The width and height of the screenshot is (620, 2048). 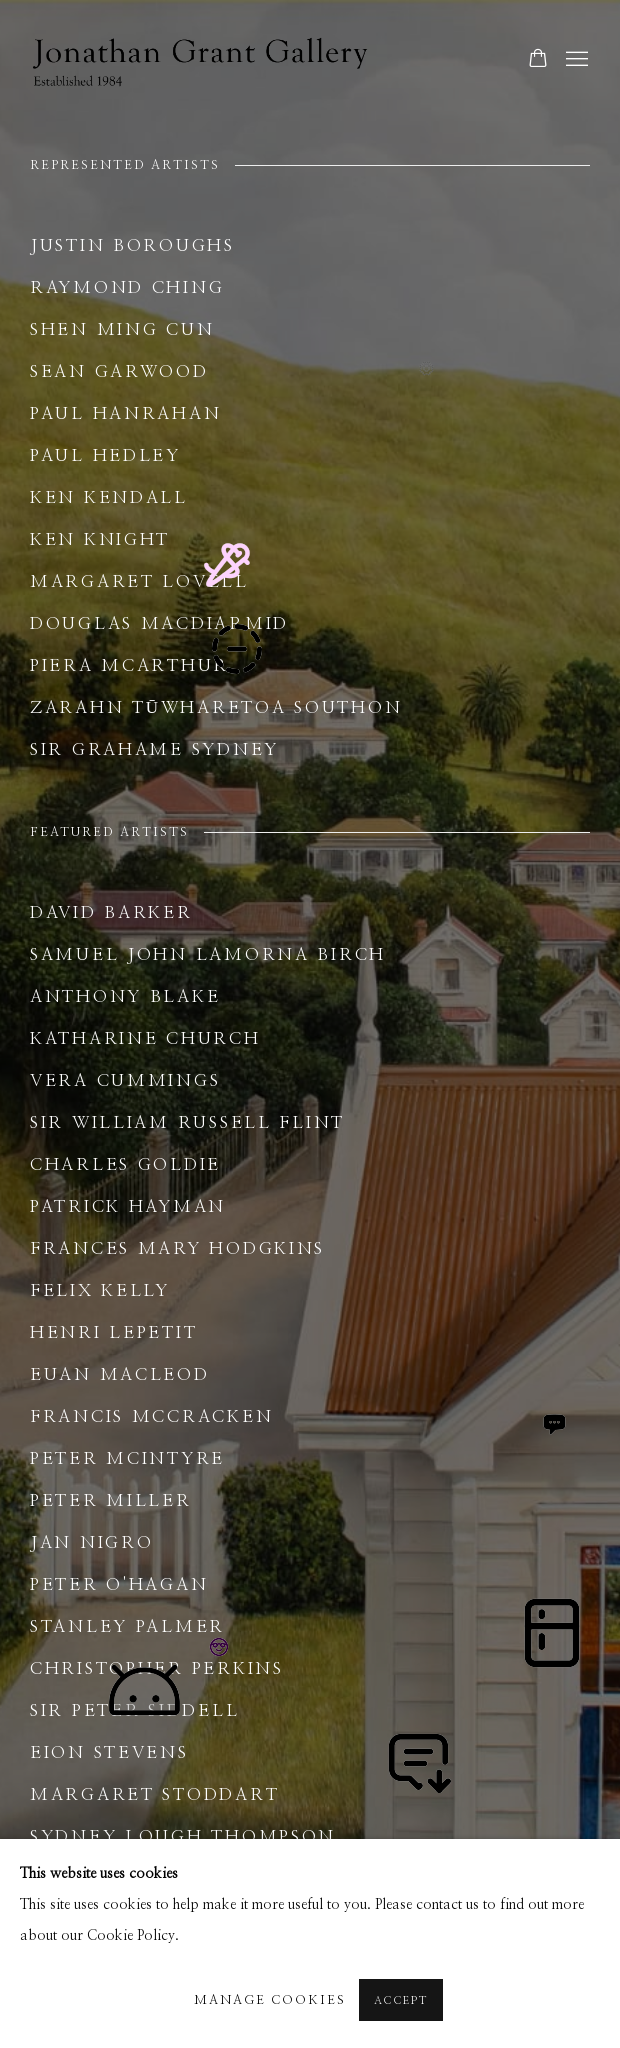 I want to click on select nerd or geeky mood/reaction, so click(x=219, y=1647).